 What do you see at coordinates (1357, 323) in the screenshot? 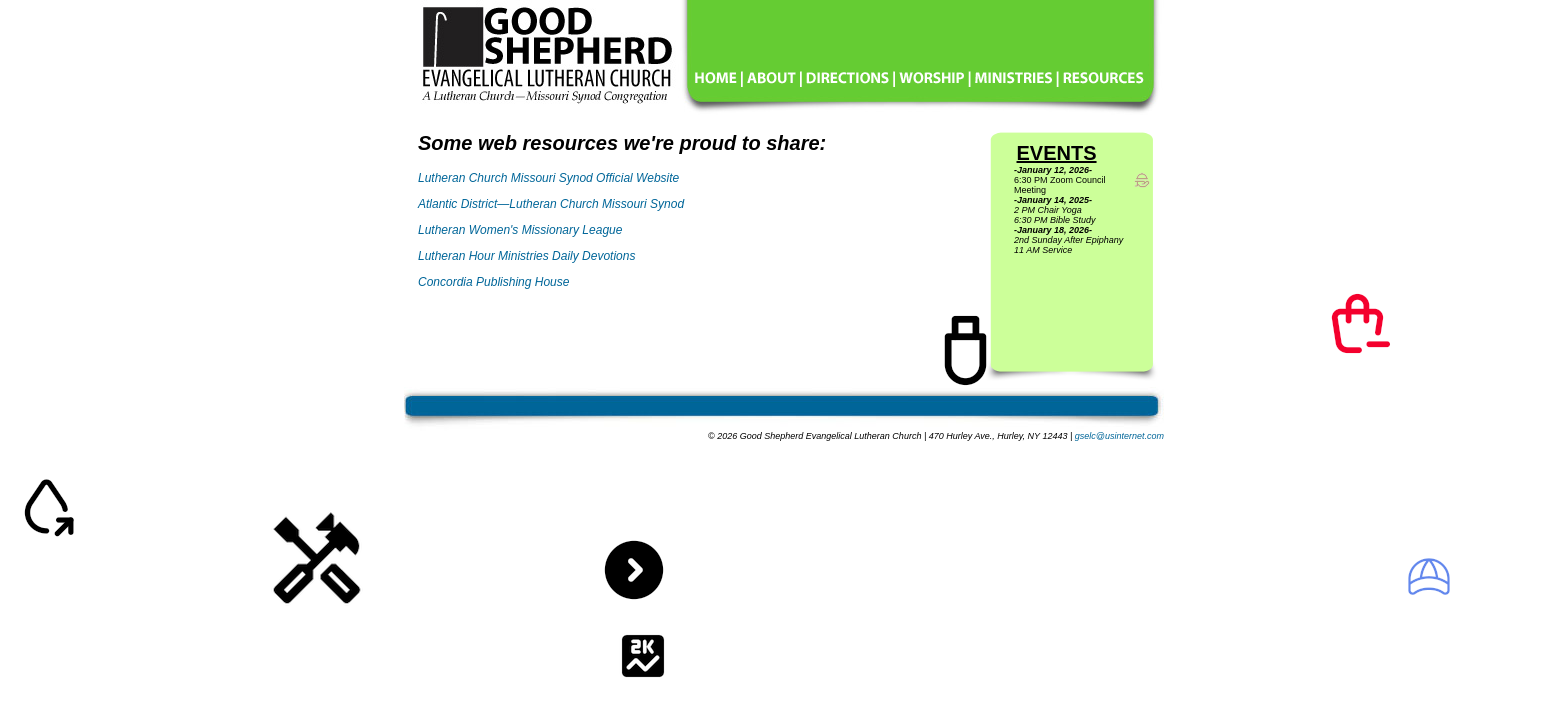
I see `remove an item from your shopping bag` at bounding box center [1357, 323].